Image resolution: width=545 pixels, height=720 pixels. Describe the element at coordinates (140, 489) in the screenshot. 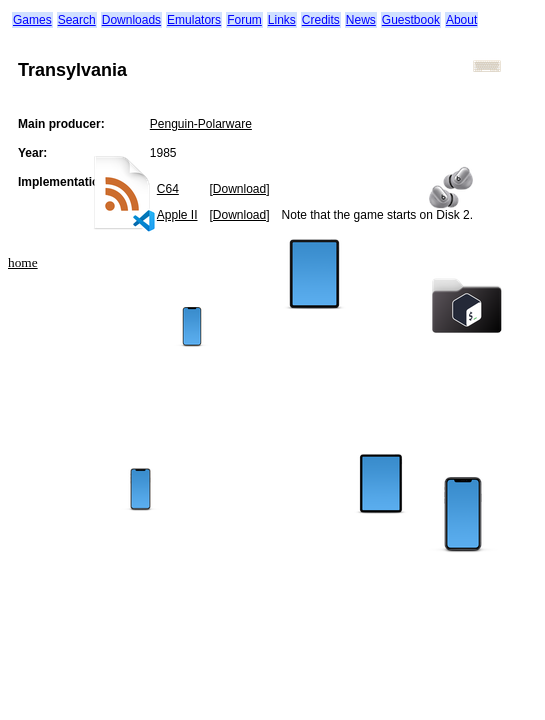

I see `iPhone XS device icon` at that location.